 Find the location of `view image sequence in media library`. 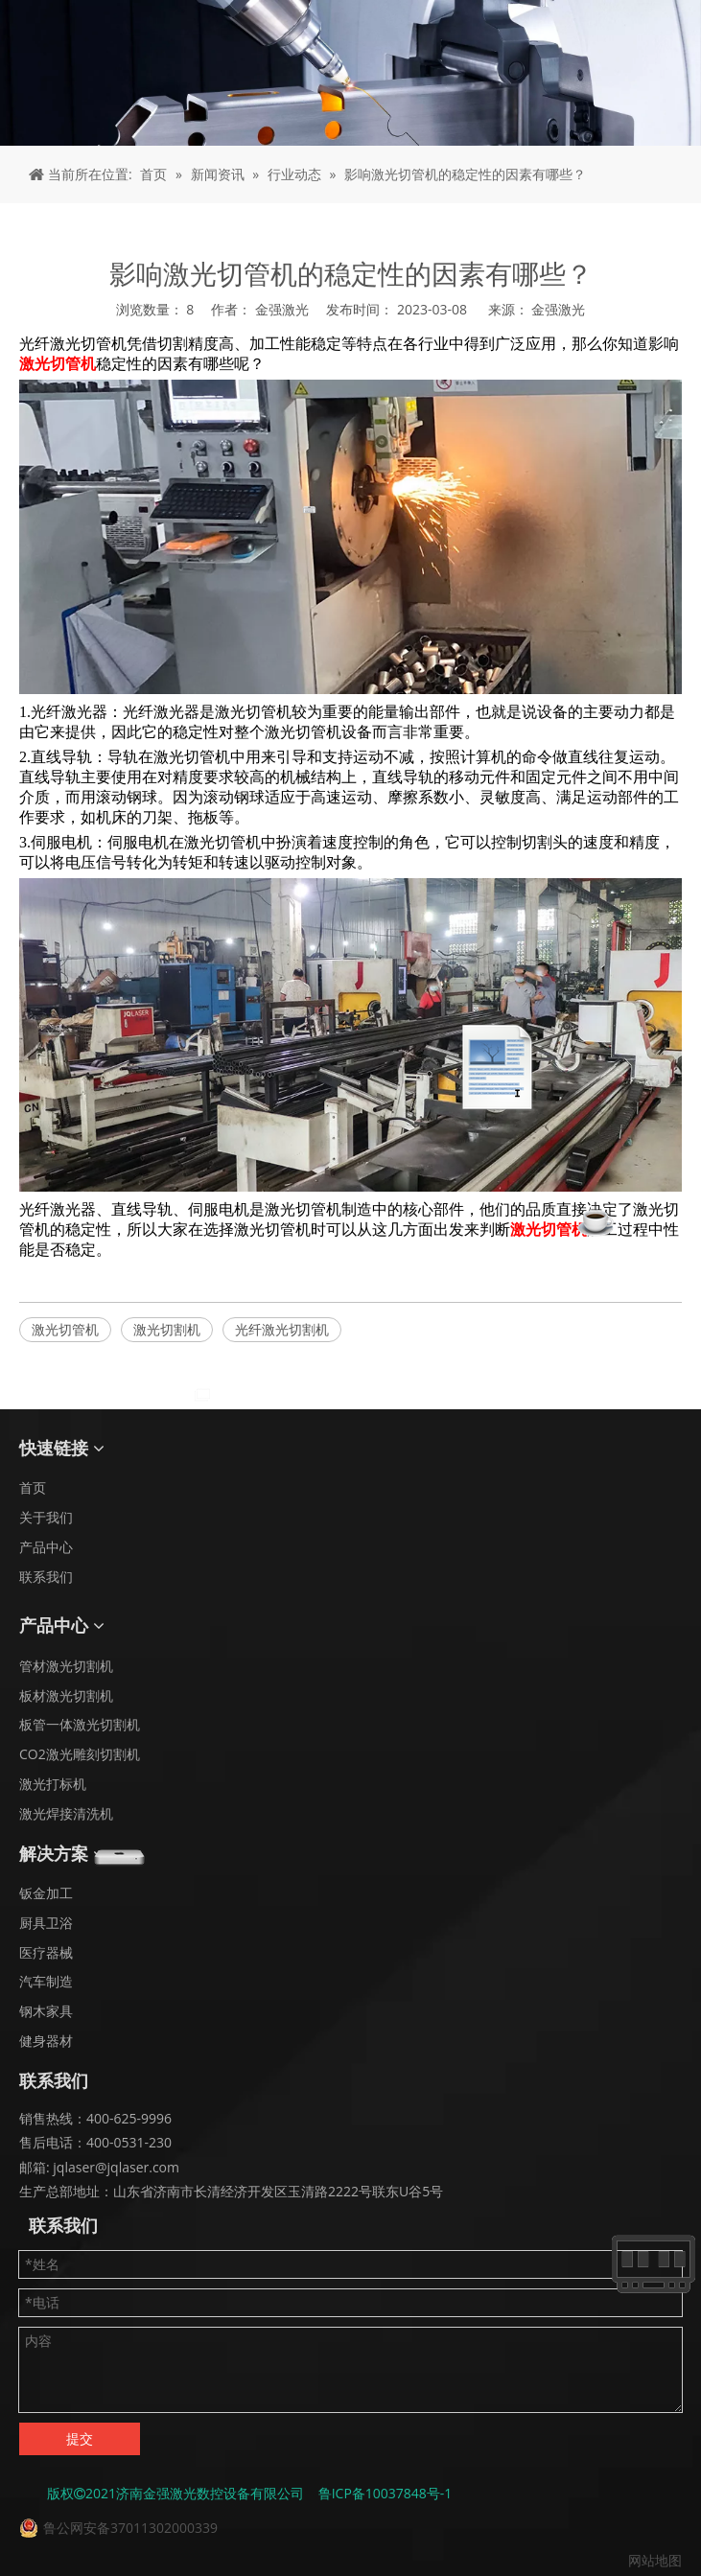

view image sequence in media library is located at coordinates (202, 1395).